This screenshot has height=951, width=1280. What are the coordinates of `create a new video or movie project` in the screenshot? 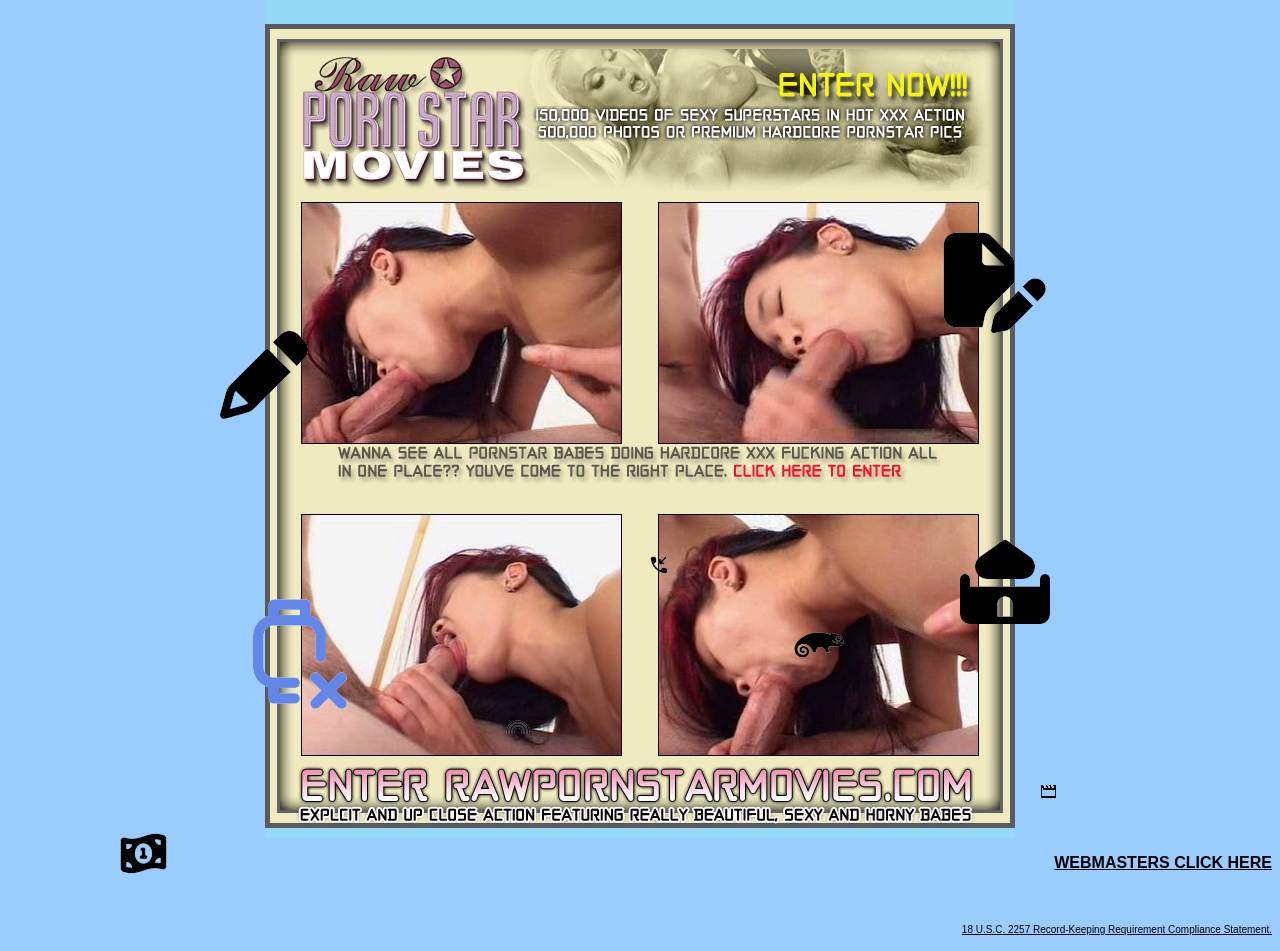 It's located at (1048, 791).